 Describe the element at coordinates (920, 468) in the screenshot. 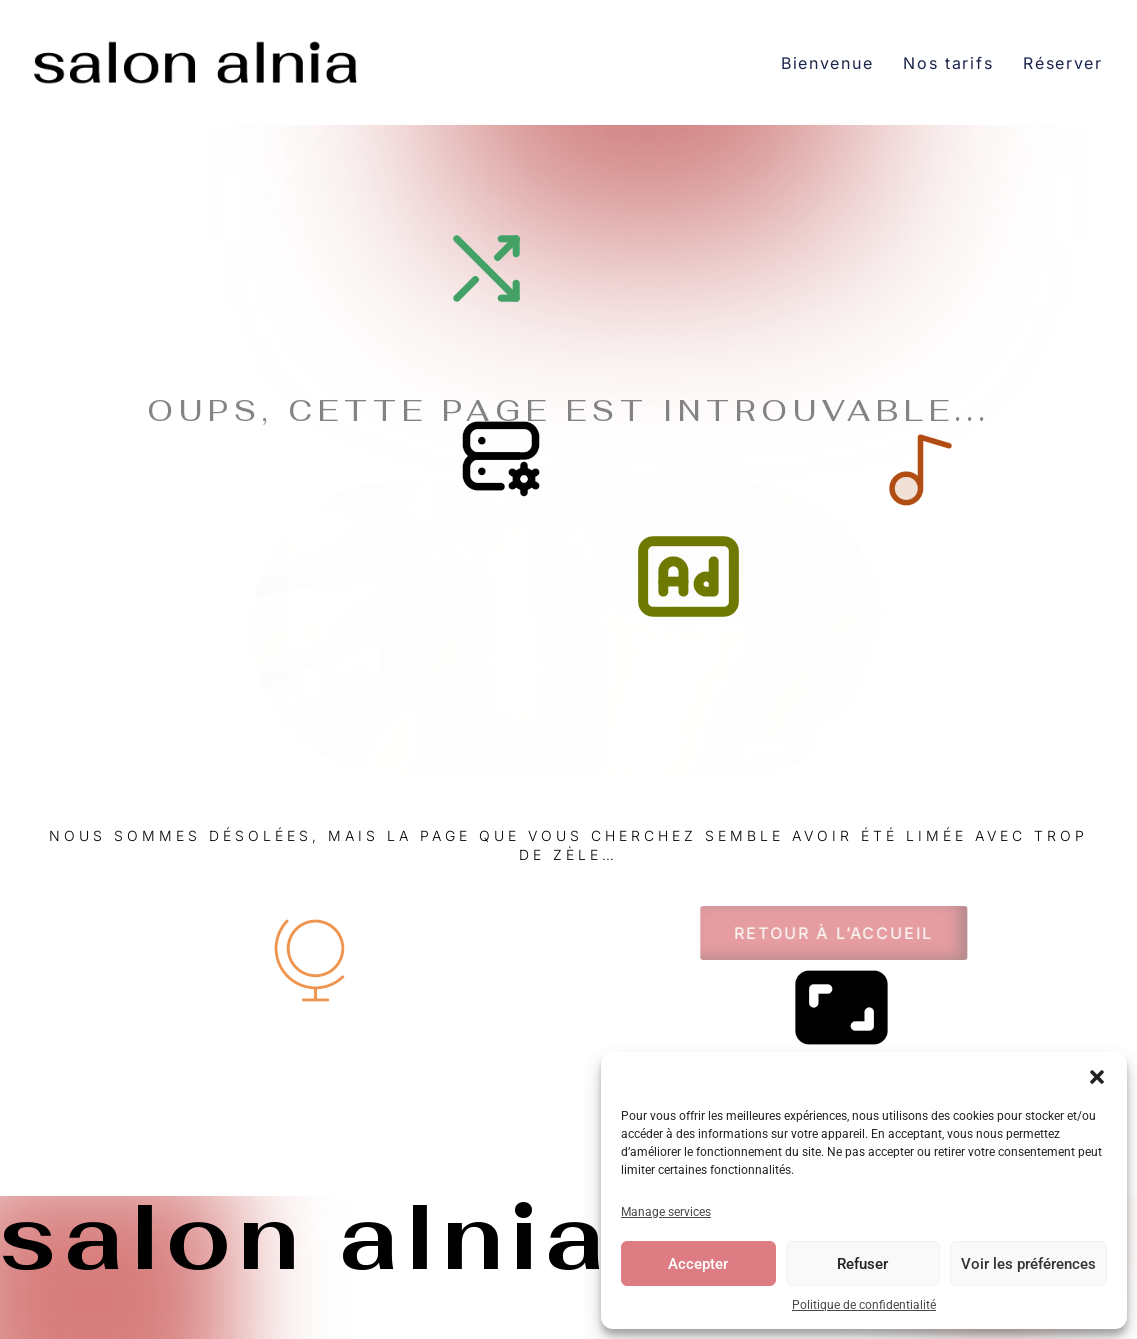

I see `access music or audio player` at that location.